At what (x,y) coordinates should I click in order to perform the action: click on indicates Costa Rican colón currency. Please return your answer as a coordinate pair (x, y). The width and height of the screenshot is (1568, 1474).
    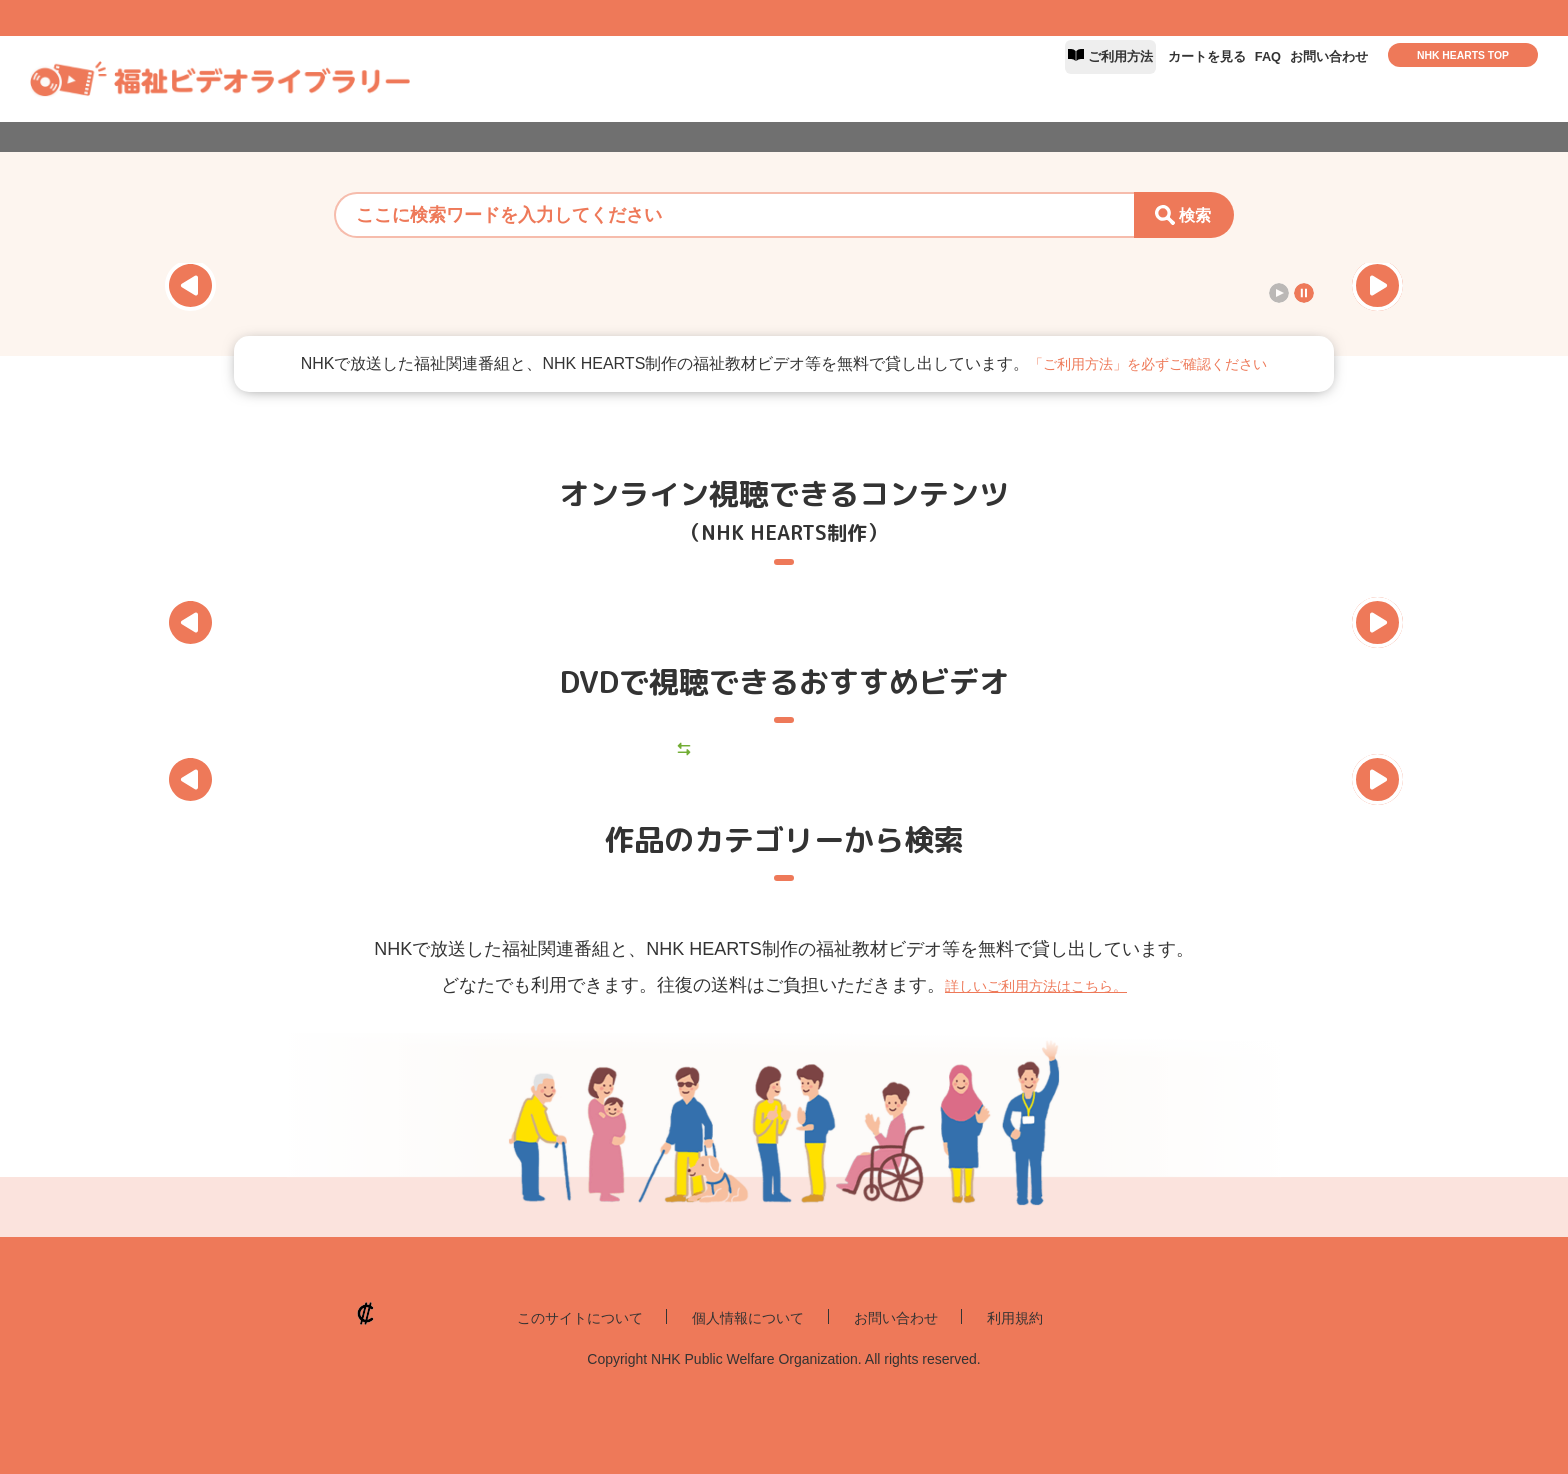
    Looking at the image, I should click on (365, 1313).